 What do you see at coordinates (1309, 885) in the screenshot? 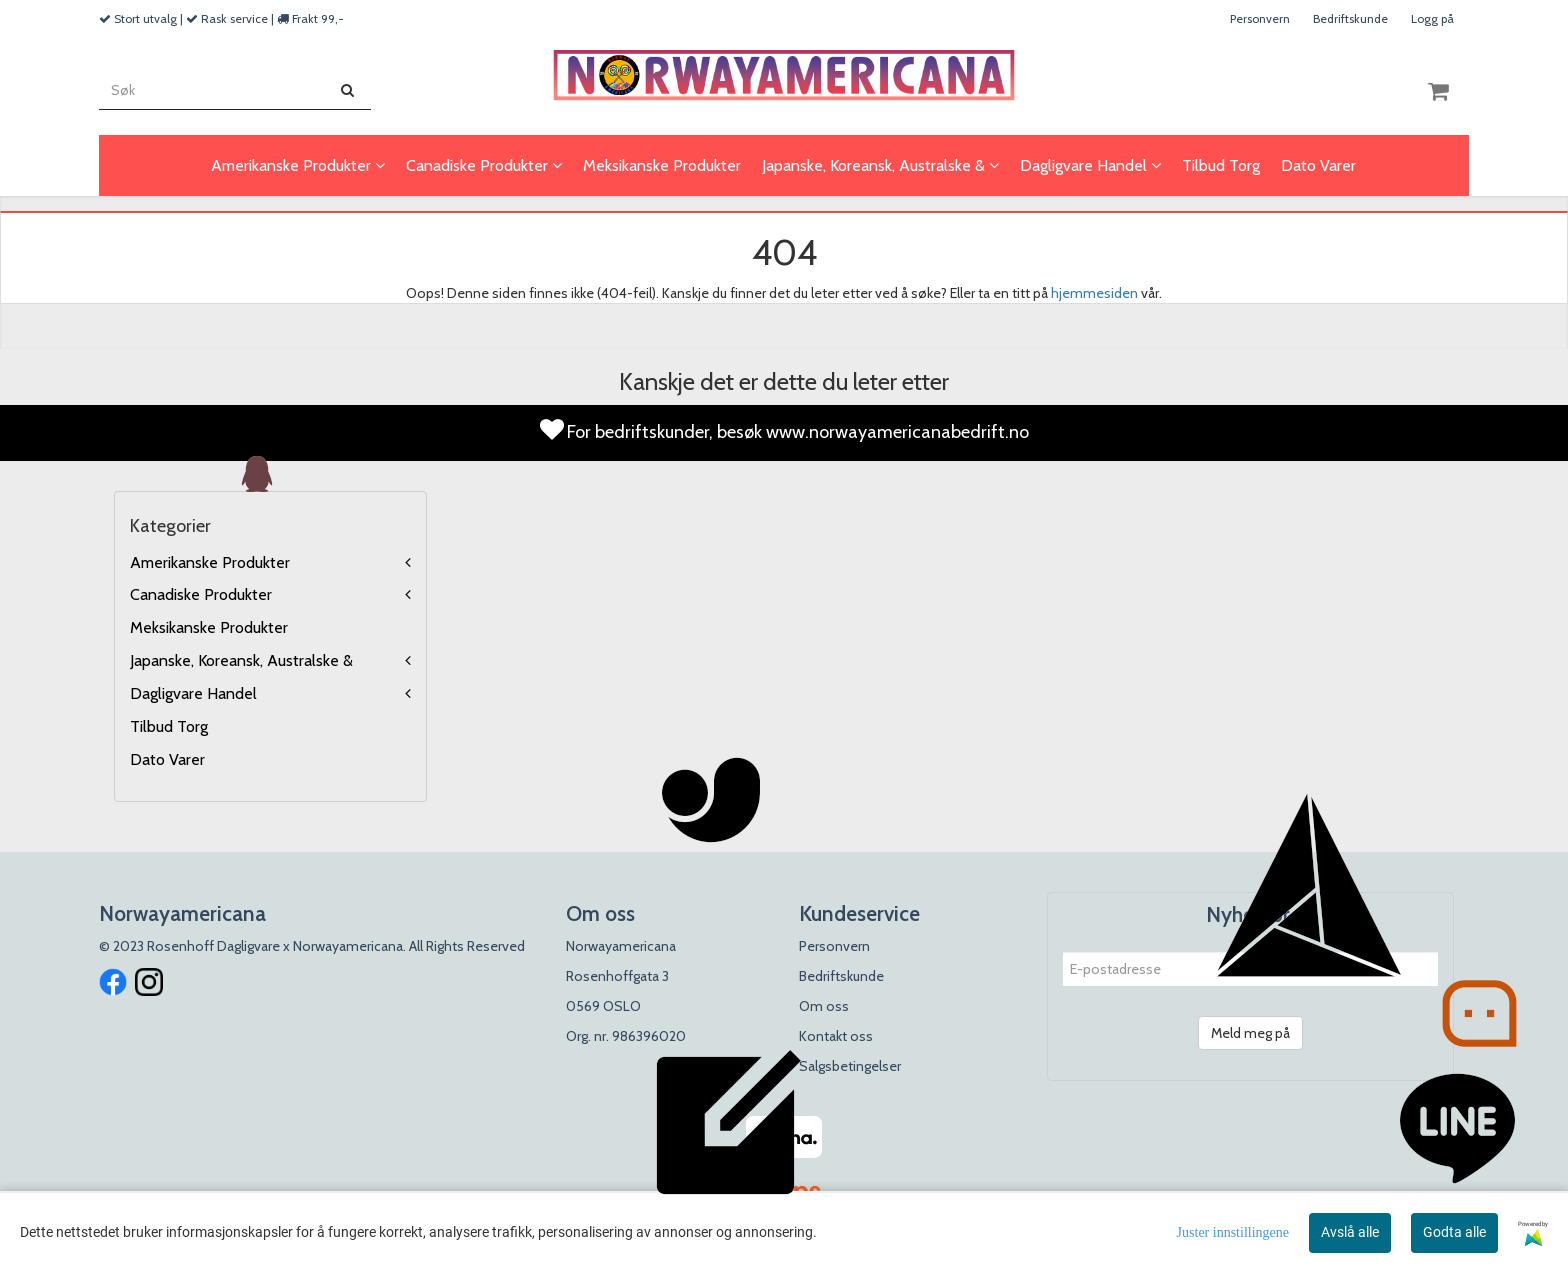
I see `cmake build system logo` at bounding box center [1309, 885].